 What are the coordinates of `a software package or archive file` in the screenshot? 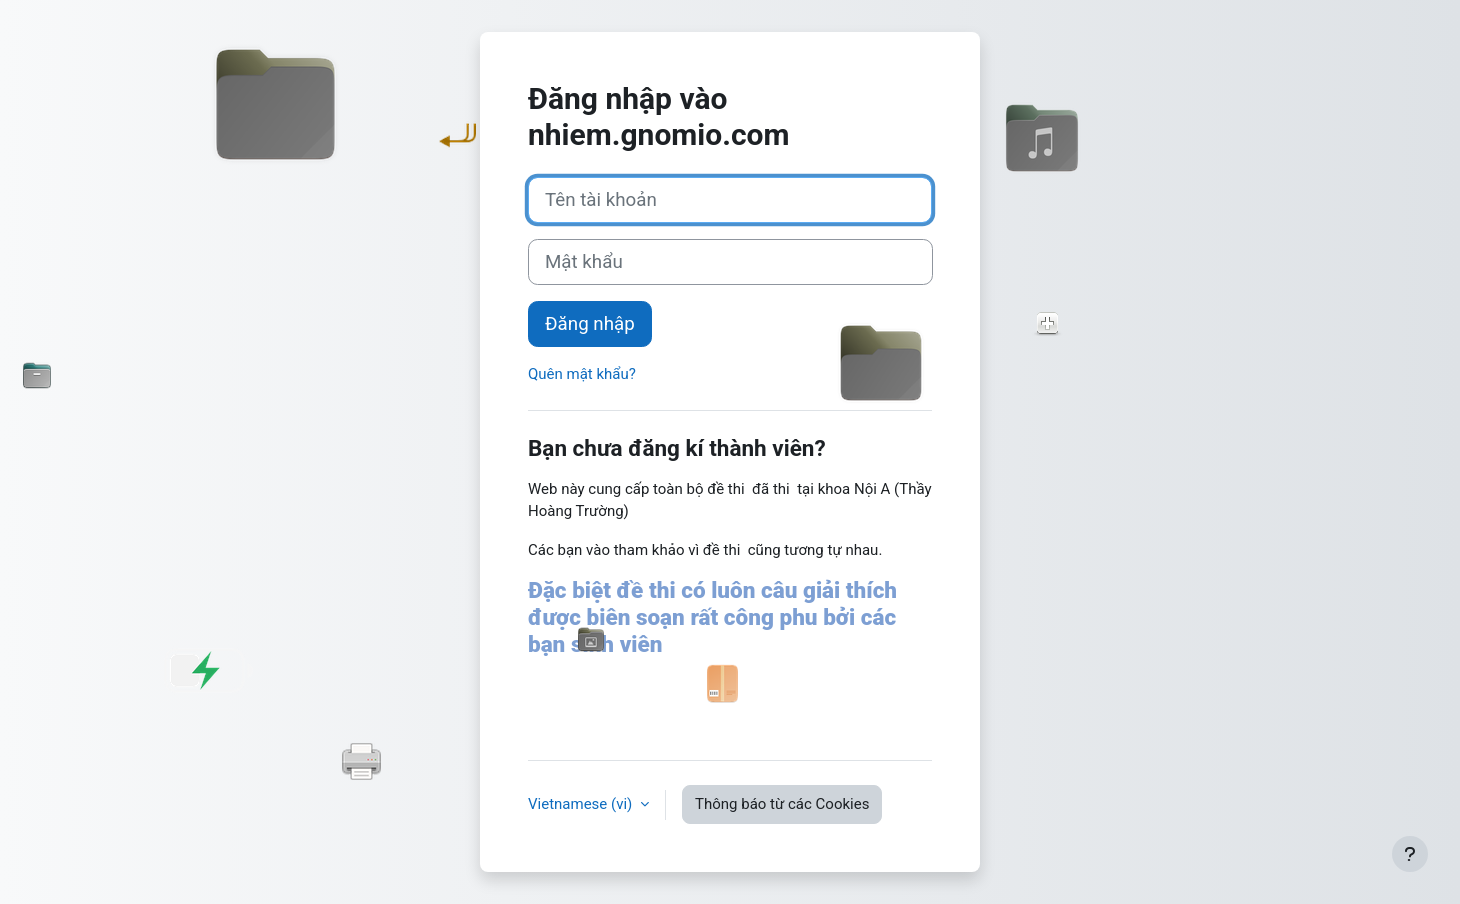 It's located at (722, 683).